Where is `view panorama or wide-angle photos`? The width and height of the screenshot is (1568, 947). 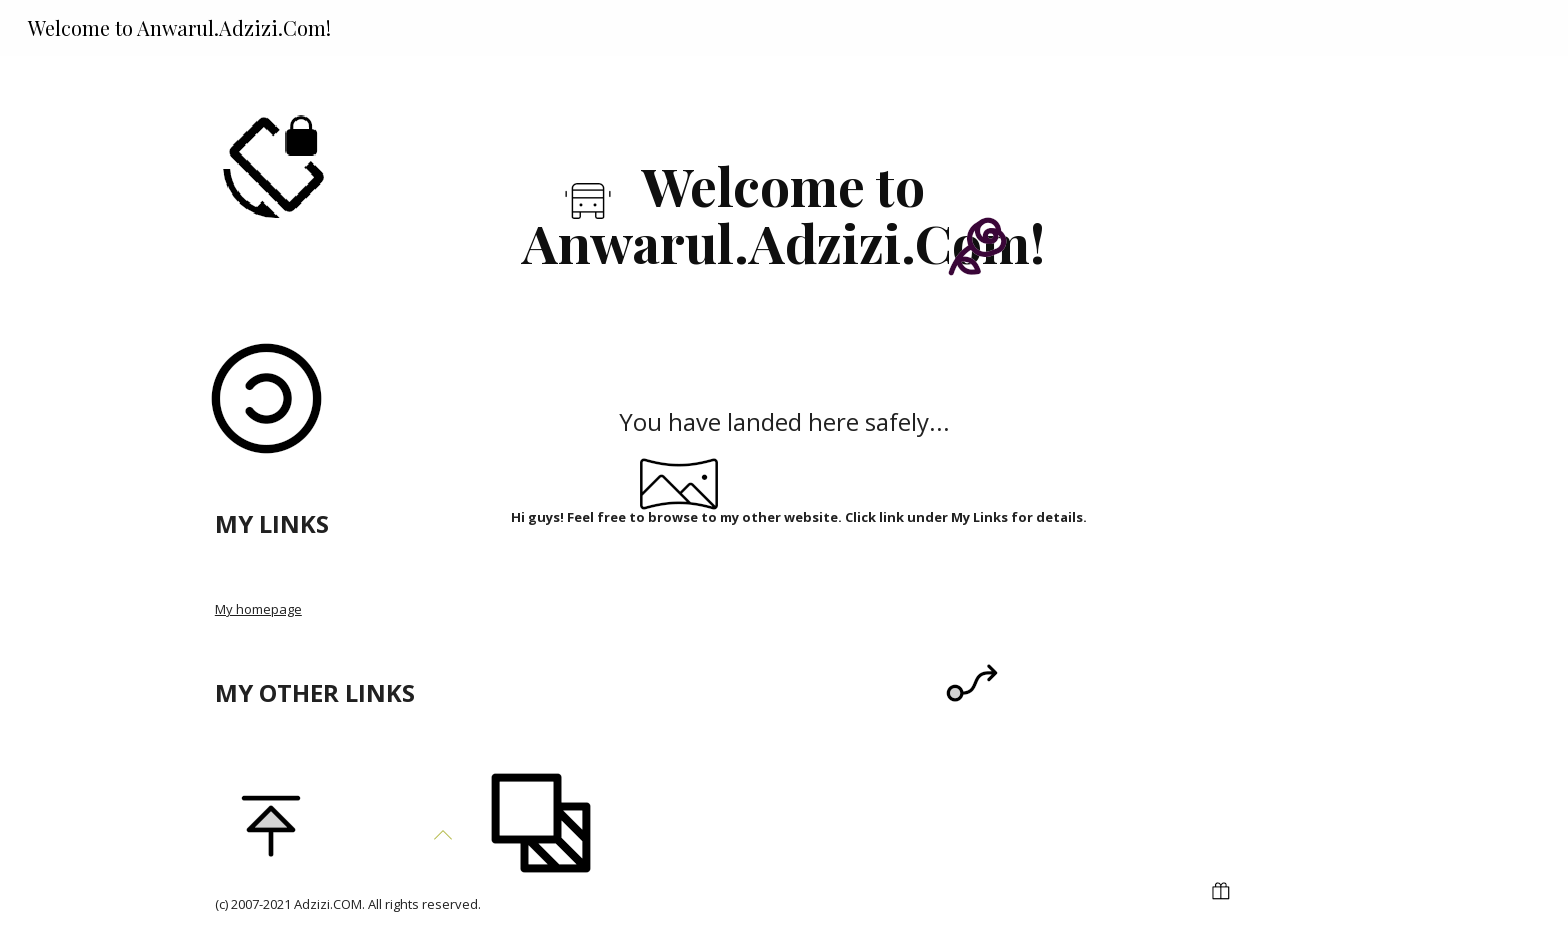
view panorama or wide-angle photos is located at coordinates (679, 484).